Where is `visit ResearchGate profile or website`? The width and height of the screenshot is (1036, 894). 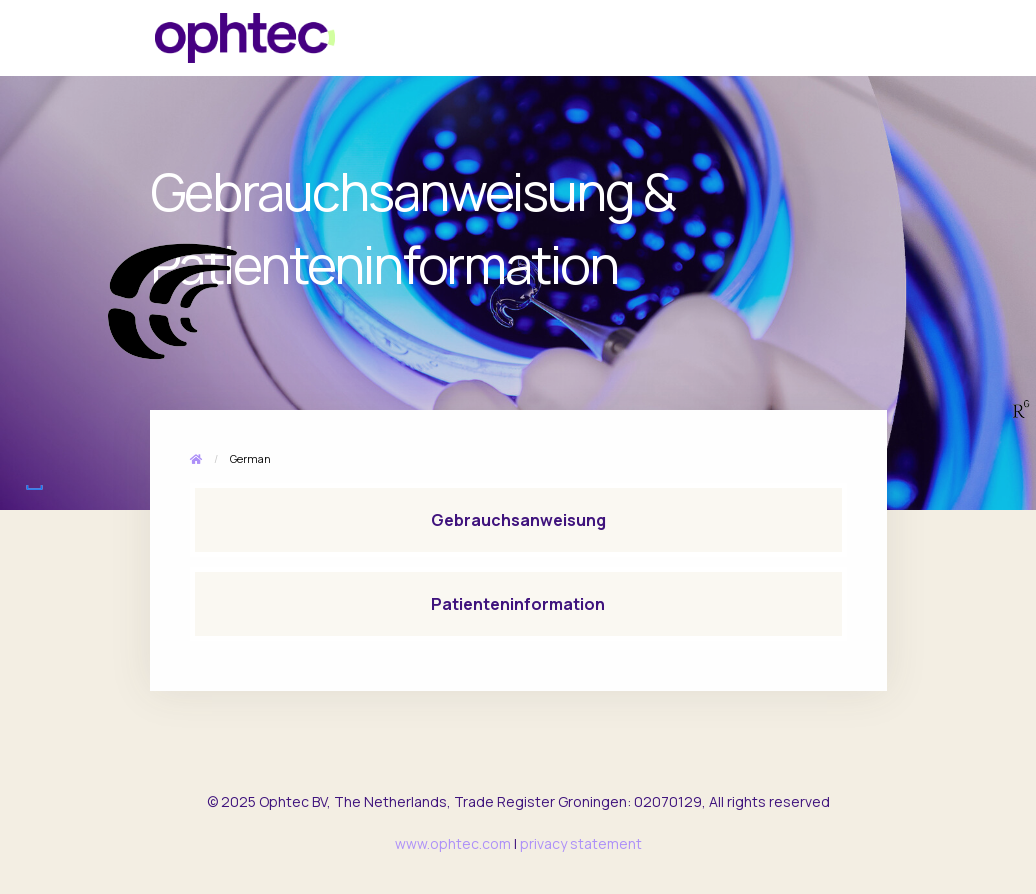 visit ResearchGate profile or website is located at coordinates (1021, 409).